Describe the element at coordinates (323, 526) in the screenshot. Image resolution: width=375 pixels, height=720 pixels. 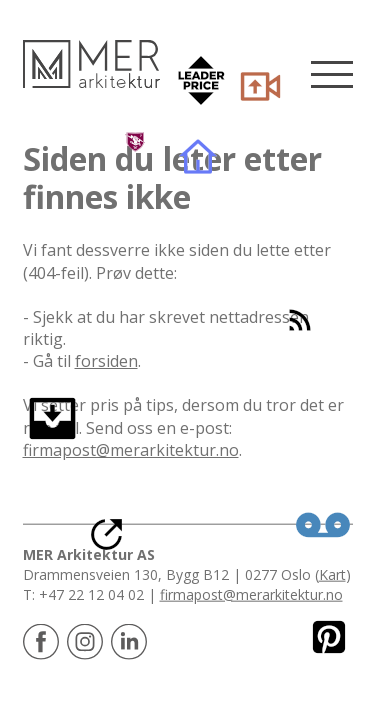
I see `access voicemail messages` at that location.